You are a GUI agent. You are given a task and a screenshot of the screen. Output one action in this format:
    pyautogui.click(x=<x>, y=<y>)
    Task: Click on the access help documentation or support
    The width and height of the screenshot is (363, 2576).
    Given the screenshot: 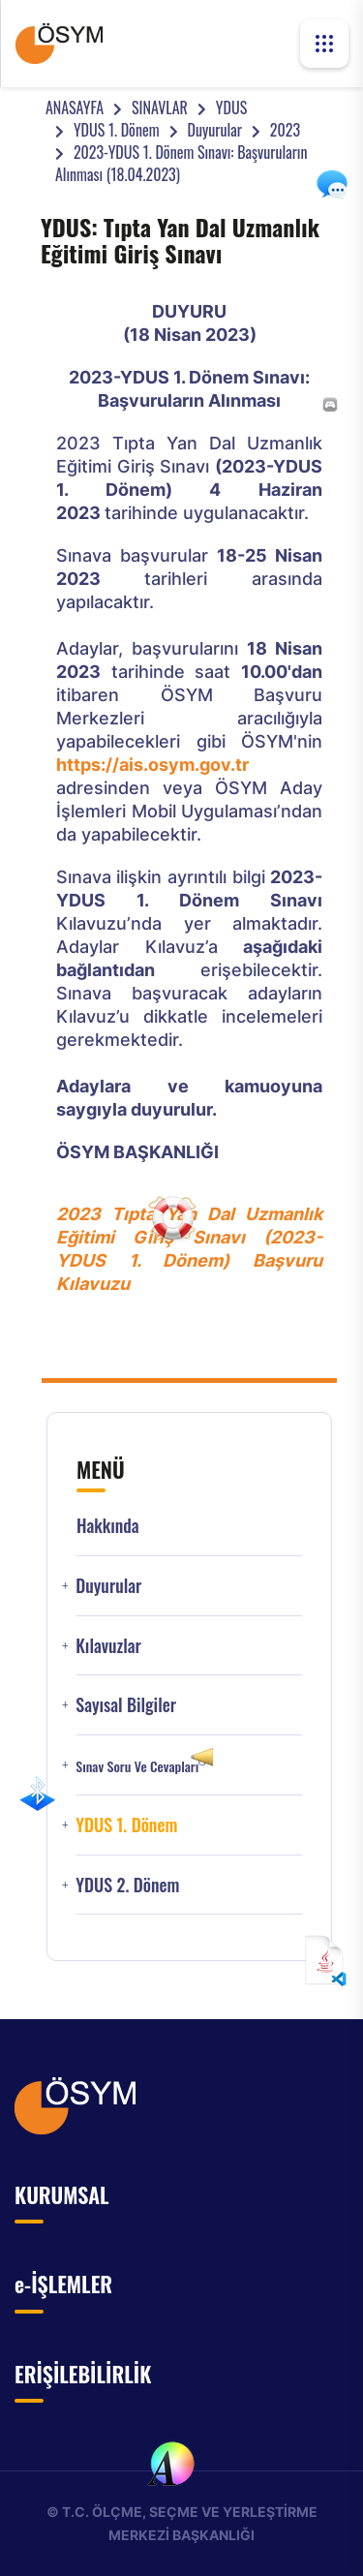 What is the action you would take?
    pyautogui.click(x=172, y=1218)
    